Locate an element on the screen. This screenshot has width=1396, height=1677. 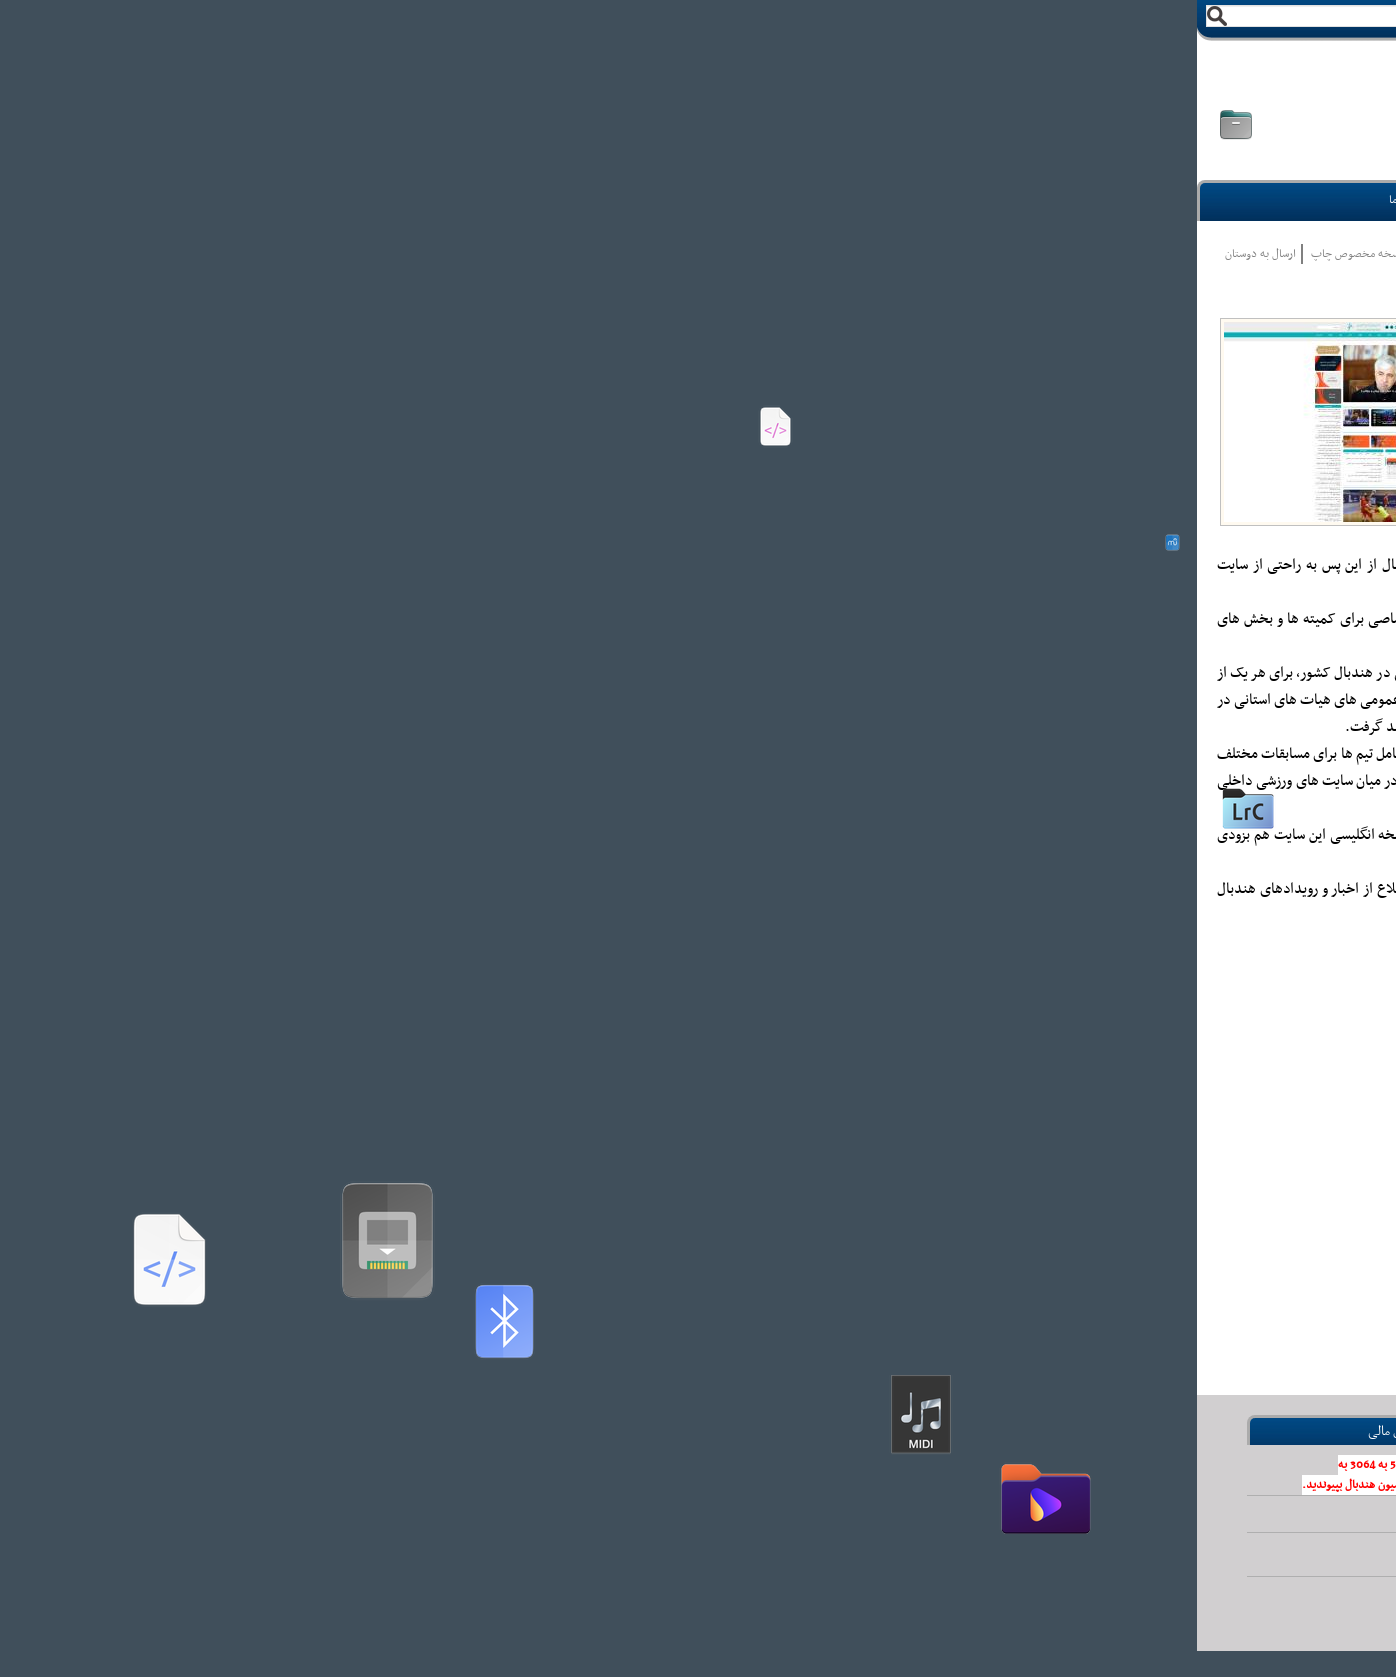
a standard MIDI file in GarageBand is located at coordinates (921, 1416).